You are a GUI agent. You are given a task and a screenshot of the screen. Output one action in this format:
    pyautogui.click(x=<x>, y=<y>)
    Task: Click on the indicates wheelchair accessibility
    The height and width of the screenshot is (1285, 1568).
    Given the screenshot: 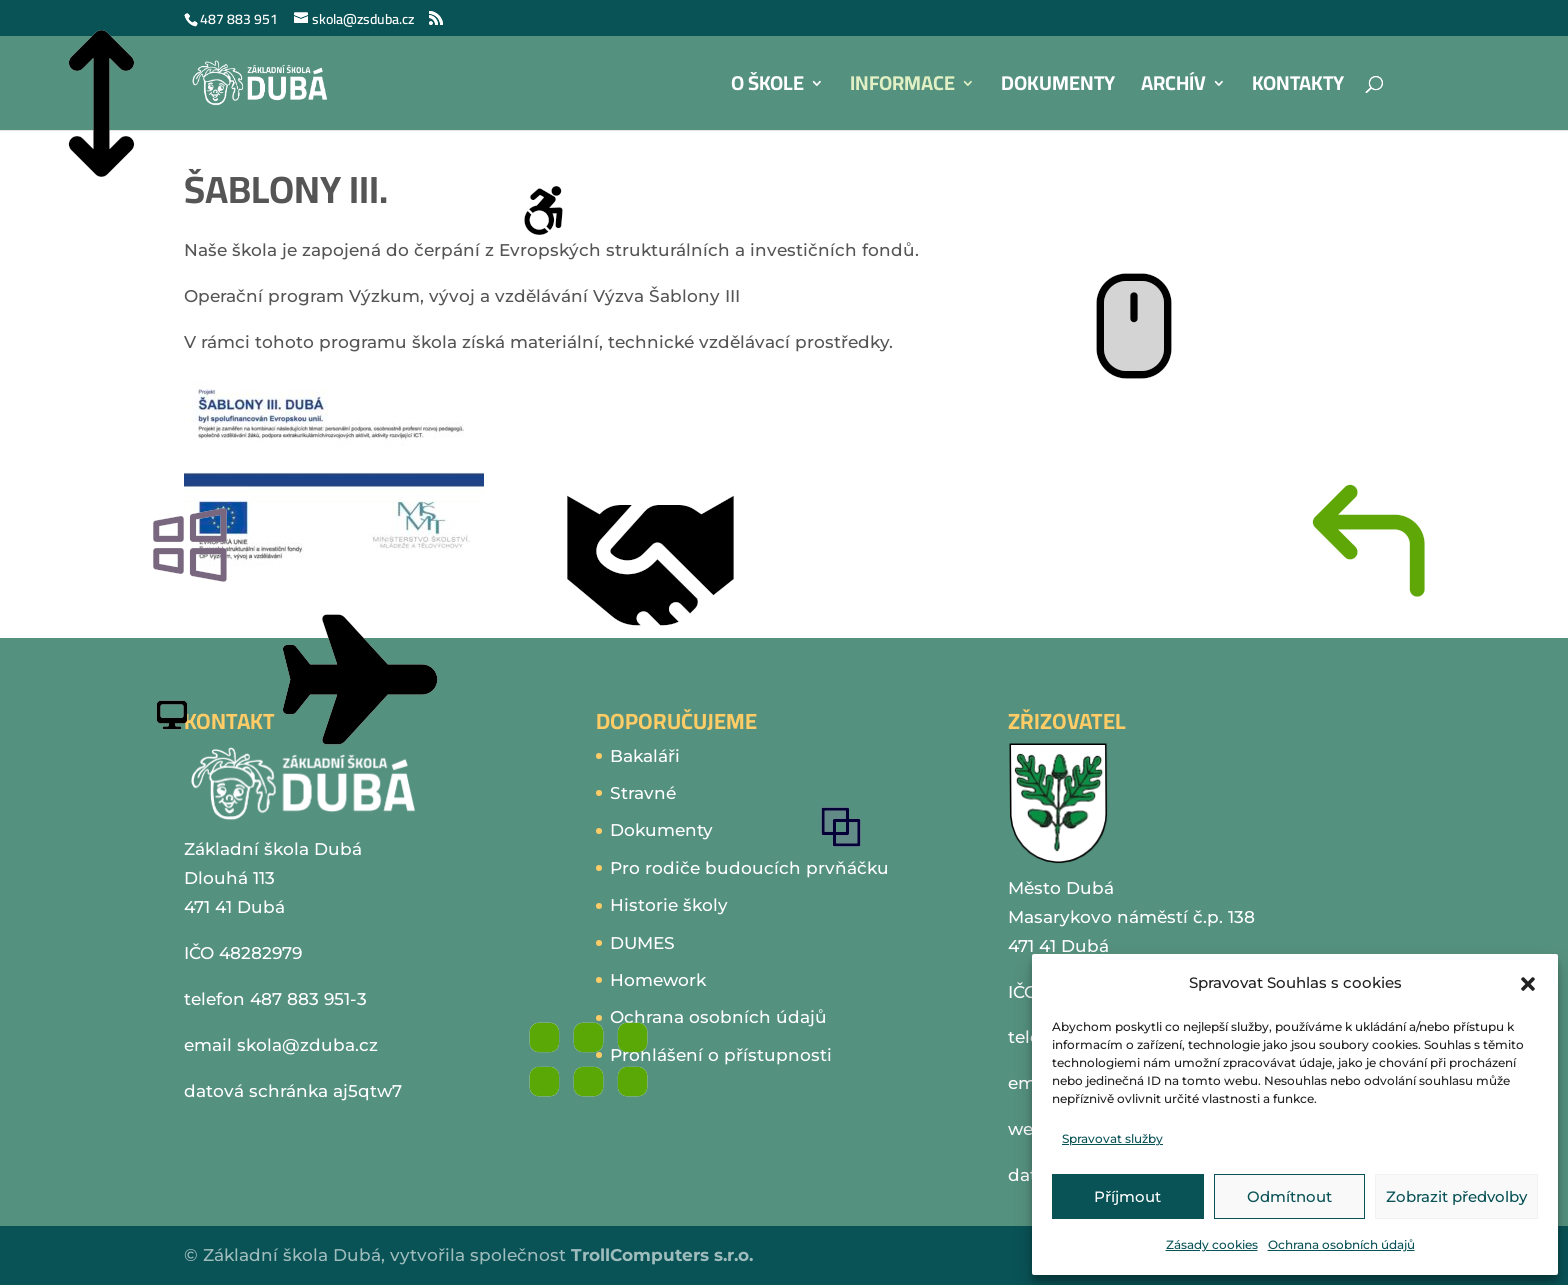 What is the action you would take?
    pyautogui.click(x=543, y=210)
    